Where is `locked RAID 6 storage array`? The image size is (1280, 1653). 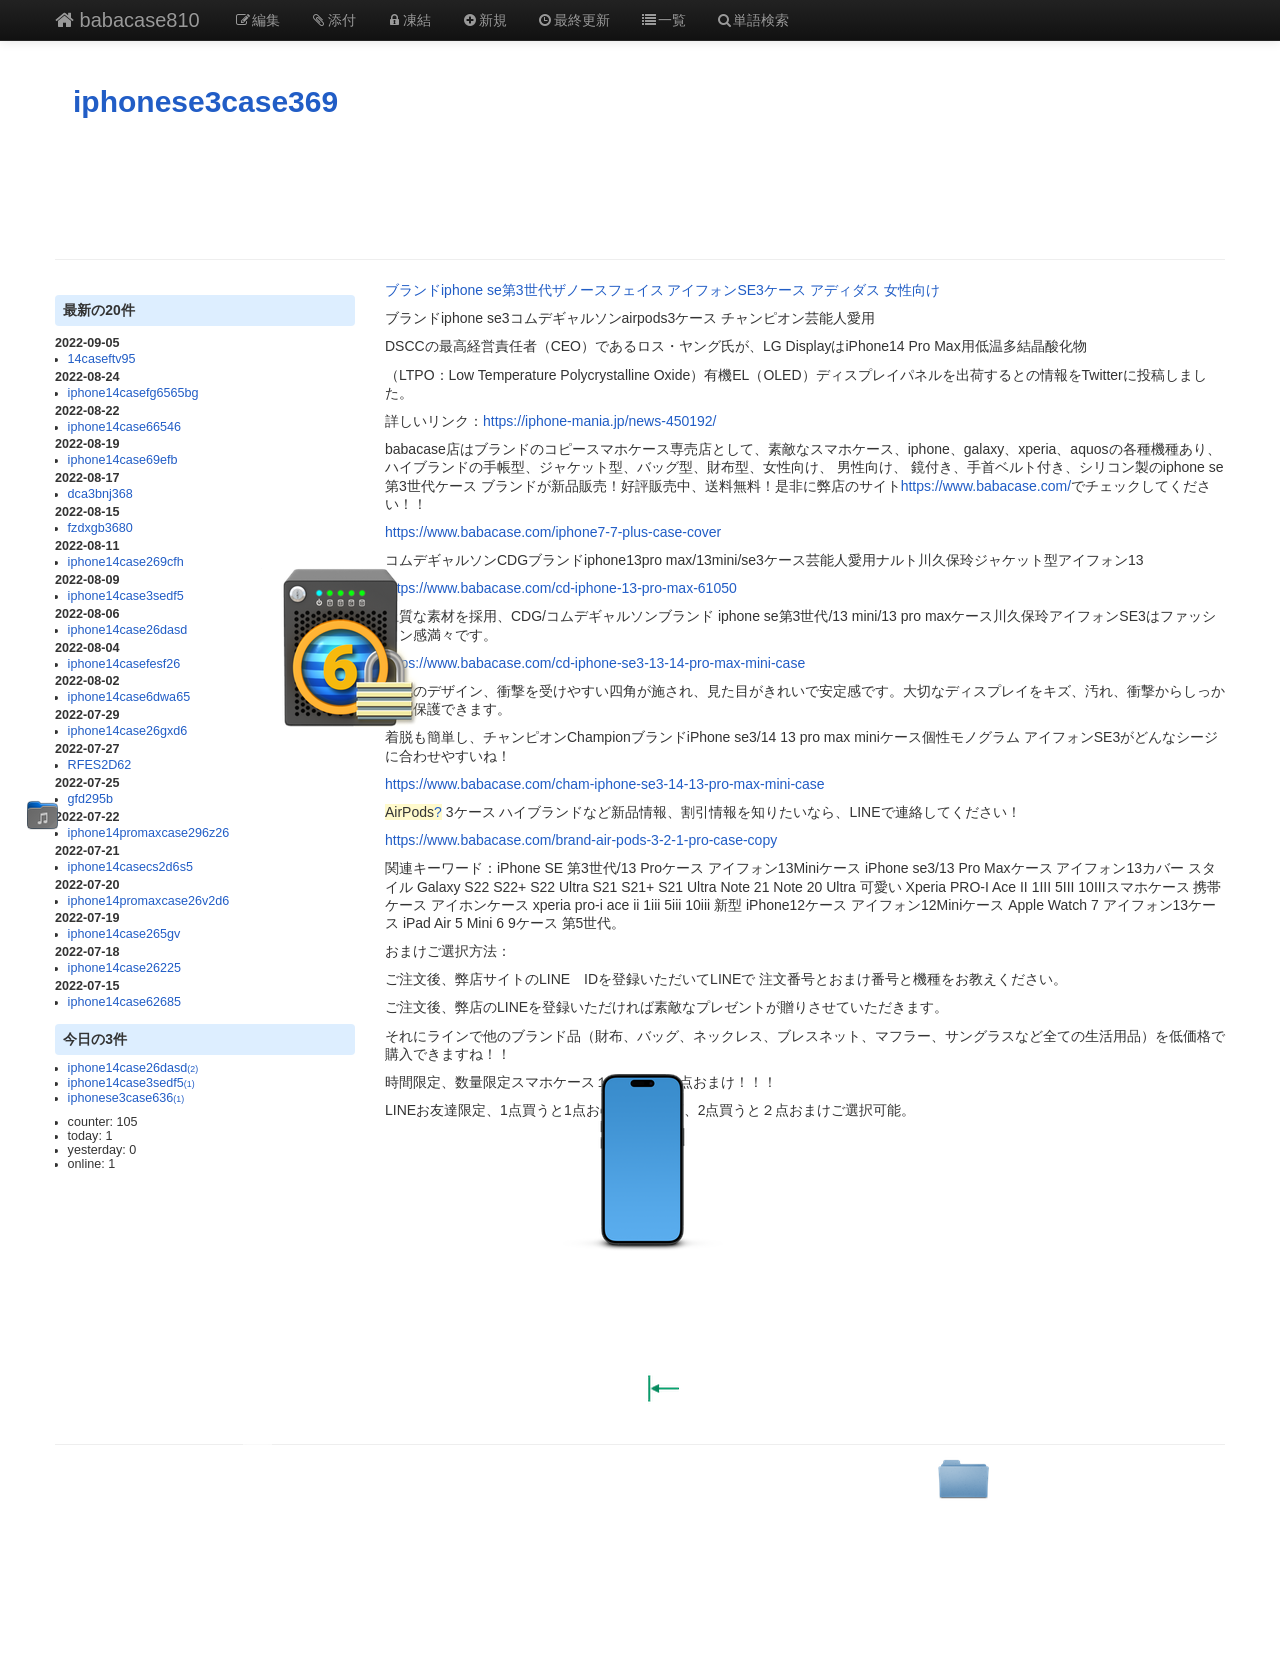 locked RAID 6 storage array is located at coordinates (340, 647).